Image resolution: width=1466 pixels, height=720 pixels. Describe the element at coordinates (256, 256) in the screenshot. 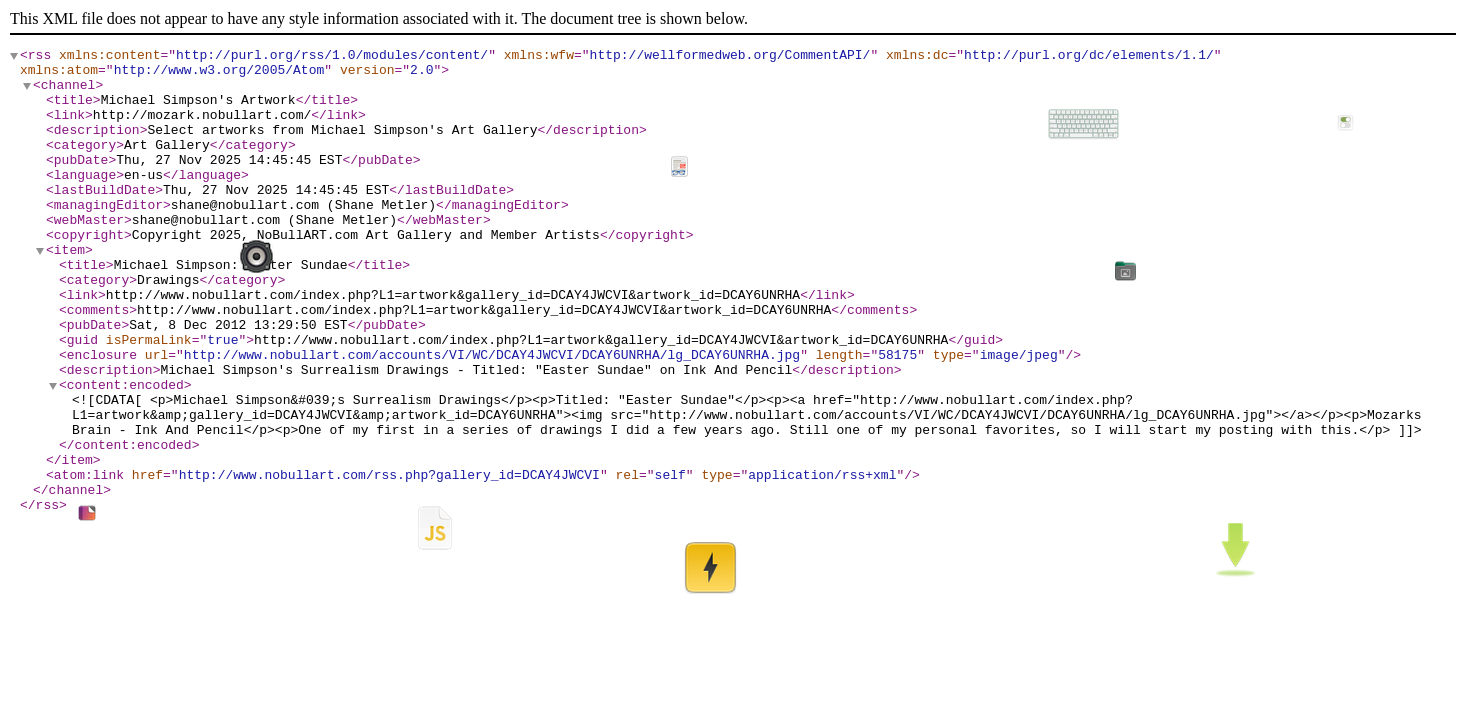

I see `adjust speaker or audio output settings` at that location.